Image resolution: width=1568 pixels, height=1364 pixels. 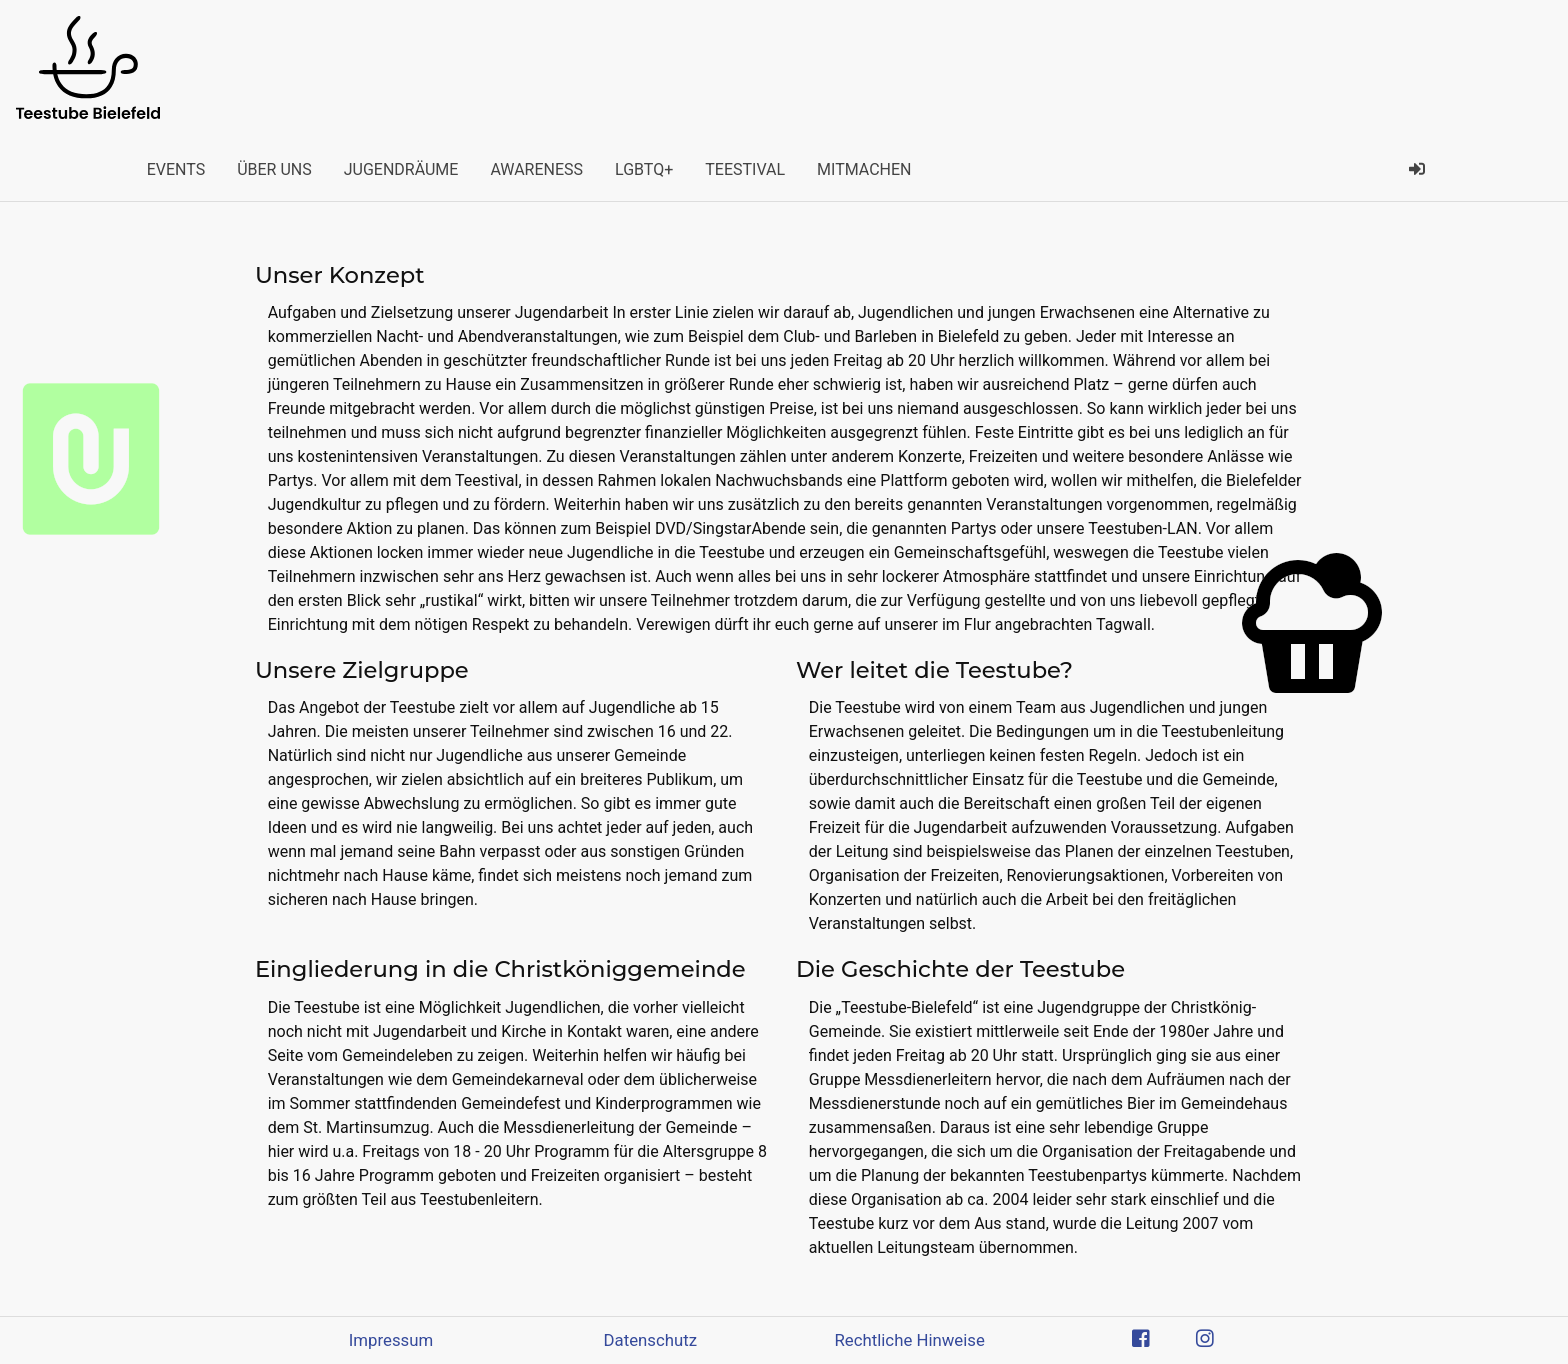 What do you see at coordinates (91, 459) in the screenshot?
I see `attach a file to your message` at bounding box center [91, 459].